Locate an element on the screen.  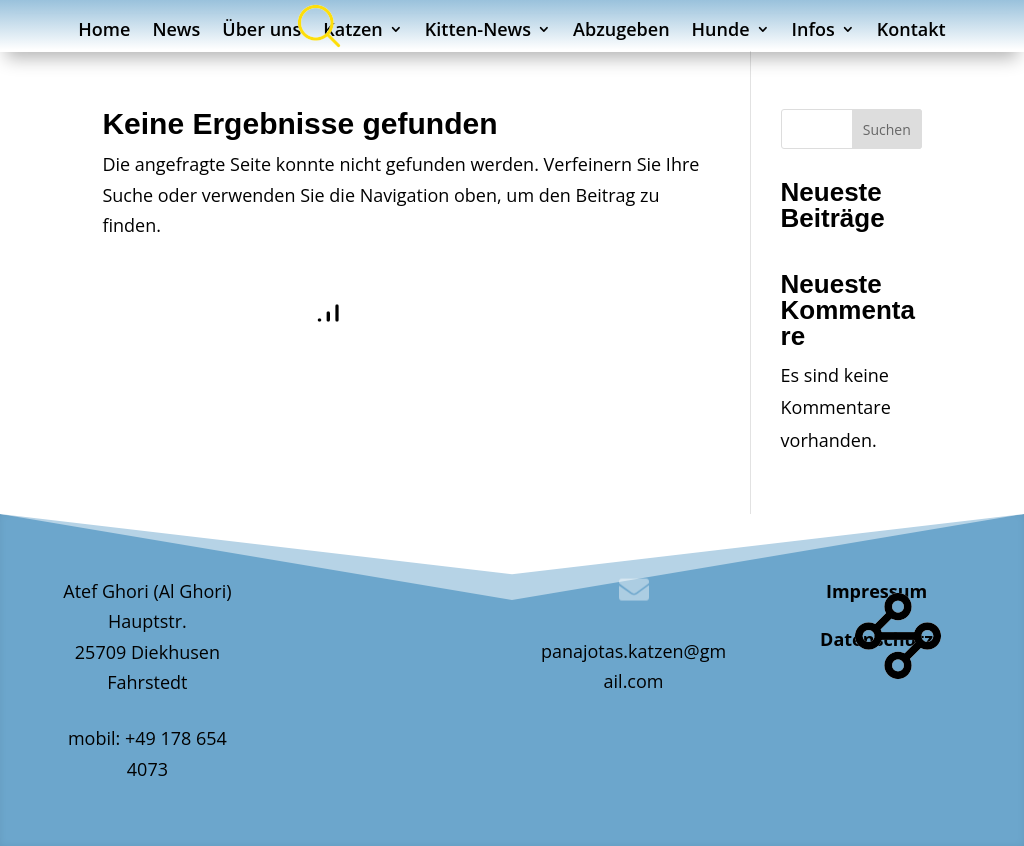
view route waypoints or path nodes is located at coordinates (898, 636).